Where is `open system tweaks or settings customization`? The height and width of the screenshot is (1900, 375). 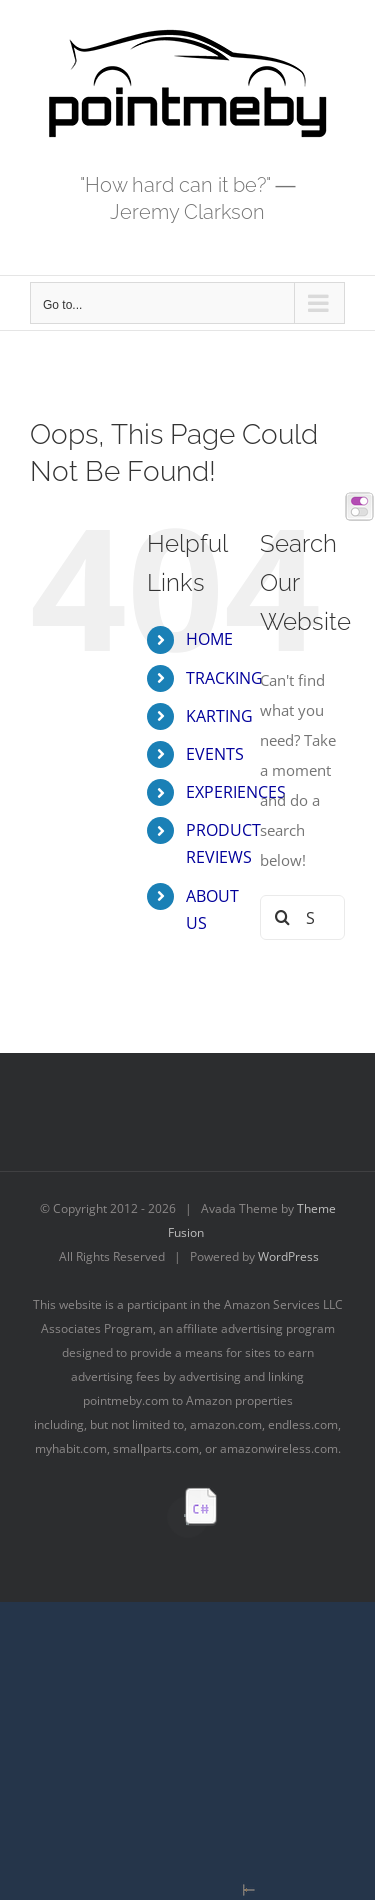 open system tweaks or settings customization is located at coordinates (359, 506).